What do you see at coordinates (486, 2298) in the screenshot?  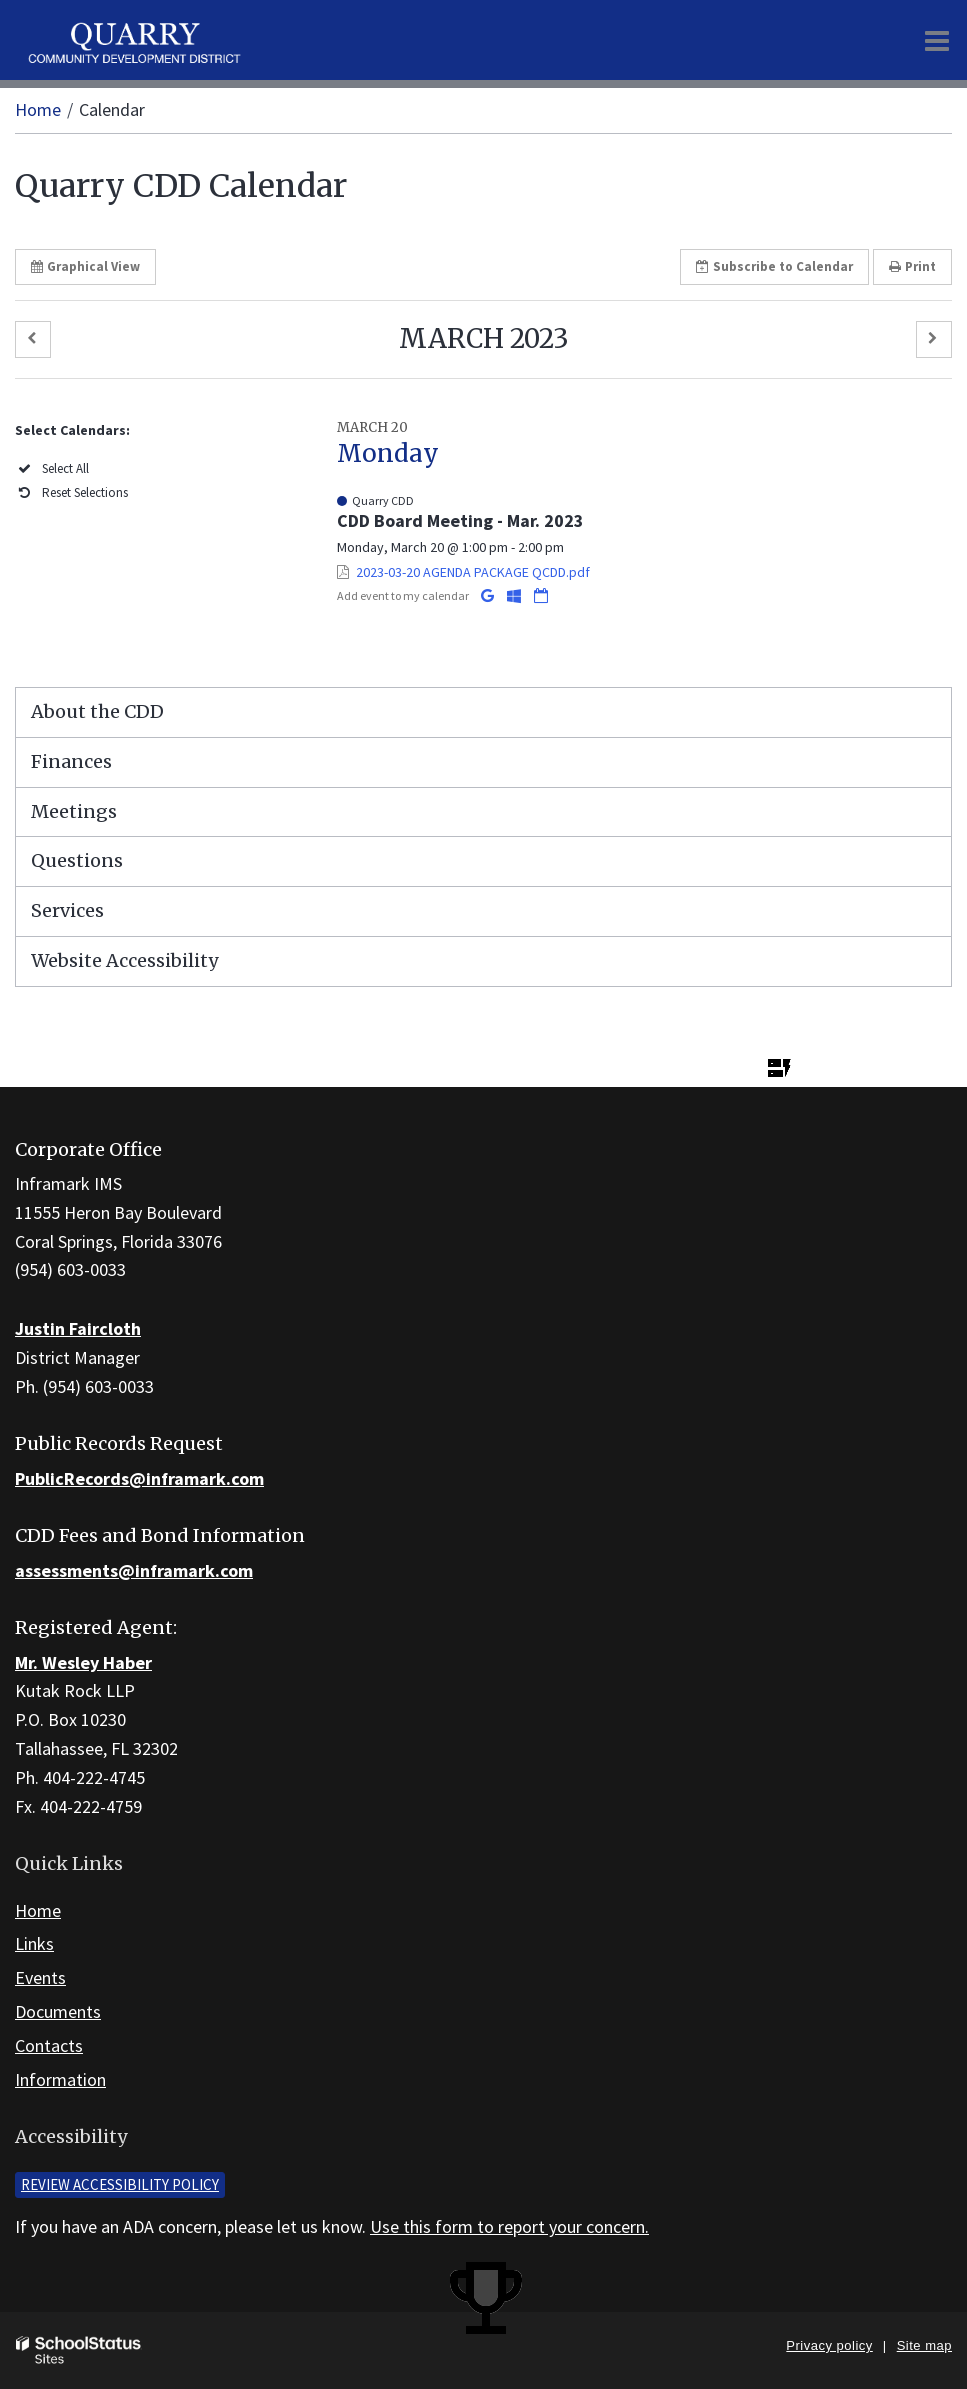 I see `view achievements or awards` at bounding box center [486, 2298].